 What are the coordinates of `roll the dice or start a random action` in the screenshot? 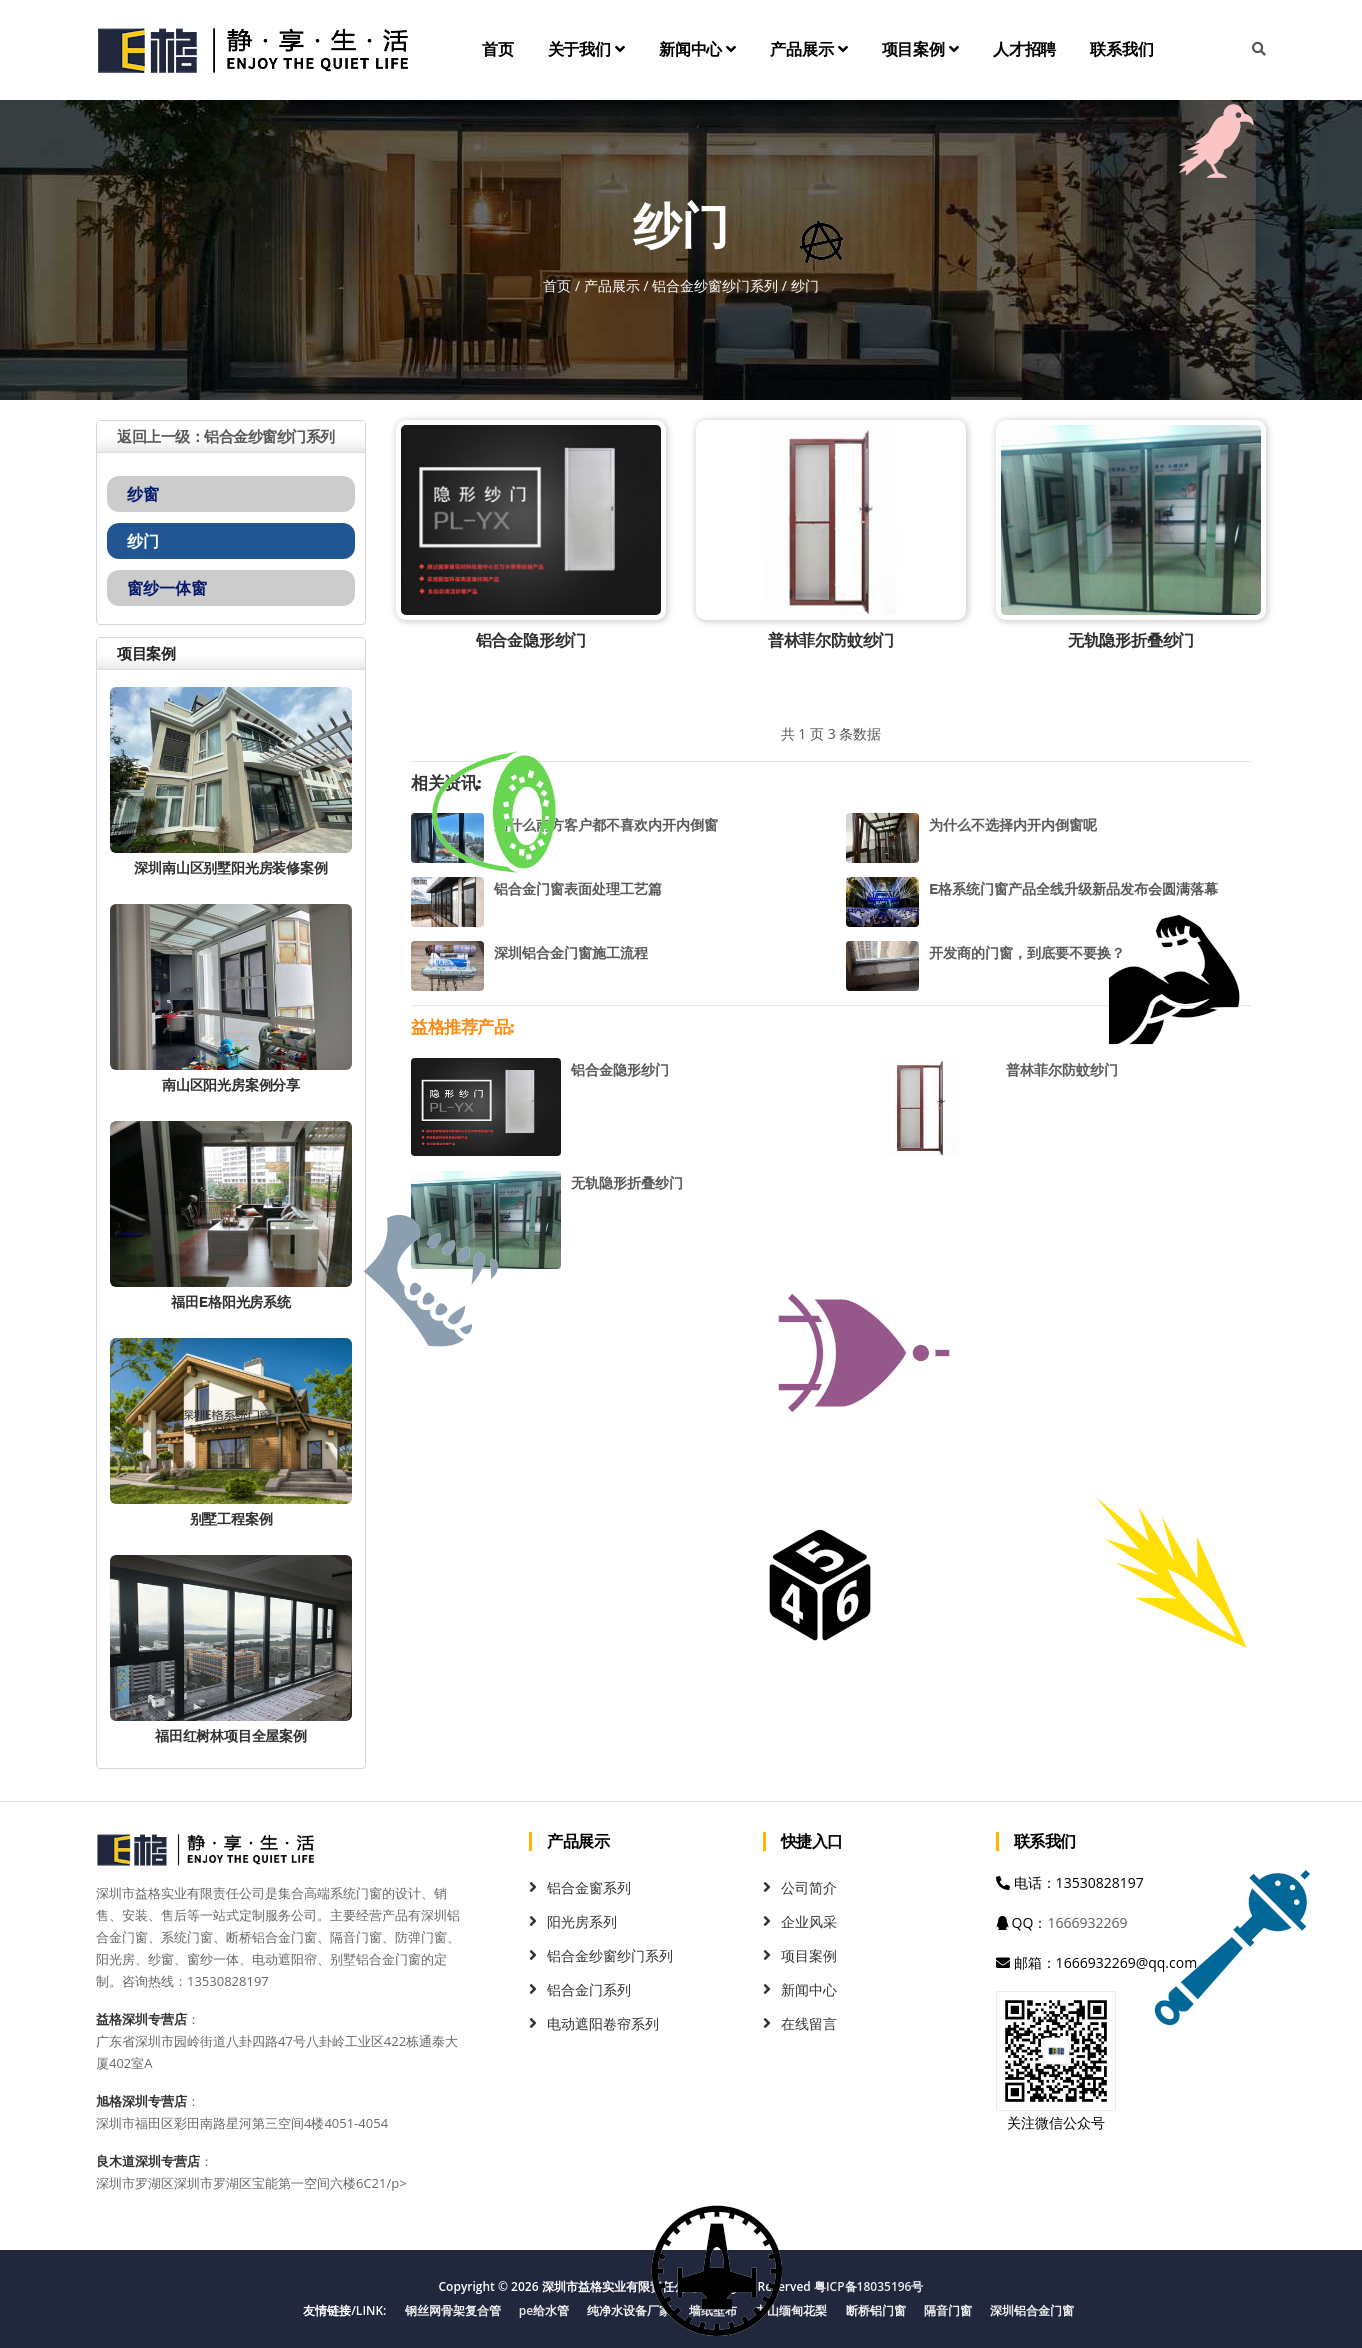 It's located at (820, 1586).